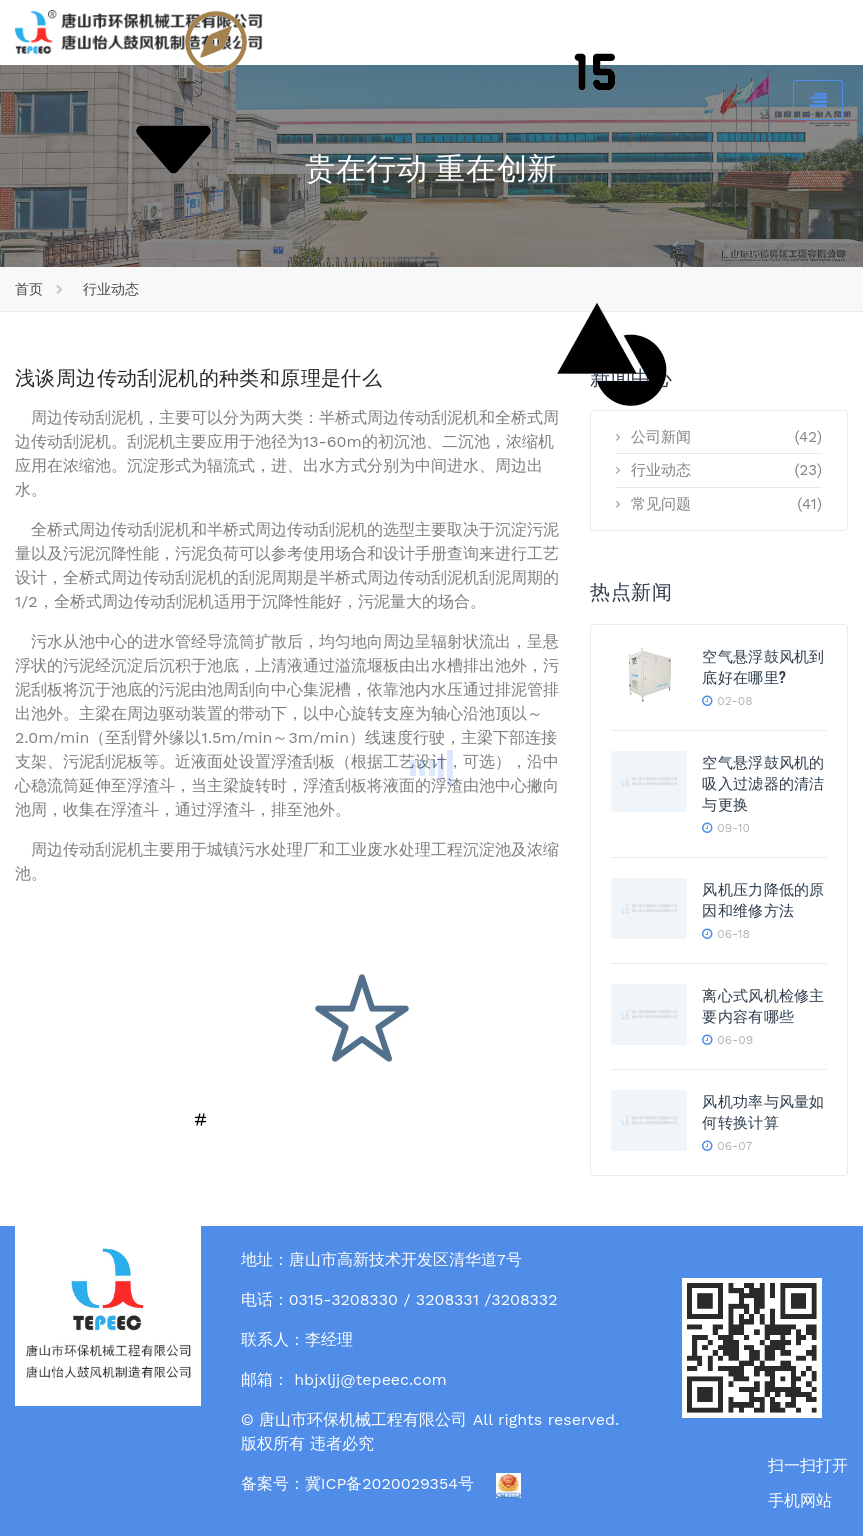 This screenshot has height=1536, width=863. Describe the element at coordinates (216, 42) in the screenshot. I see `access navigation or direction features` at that location.